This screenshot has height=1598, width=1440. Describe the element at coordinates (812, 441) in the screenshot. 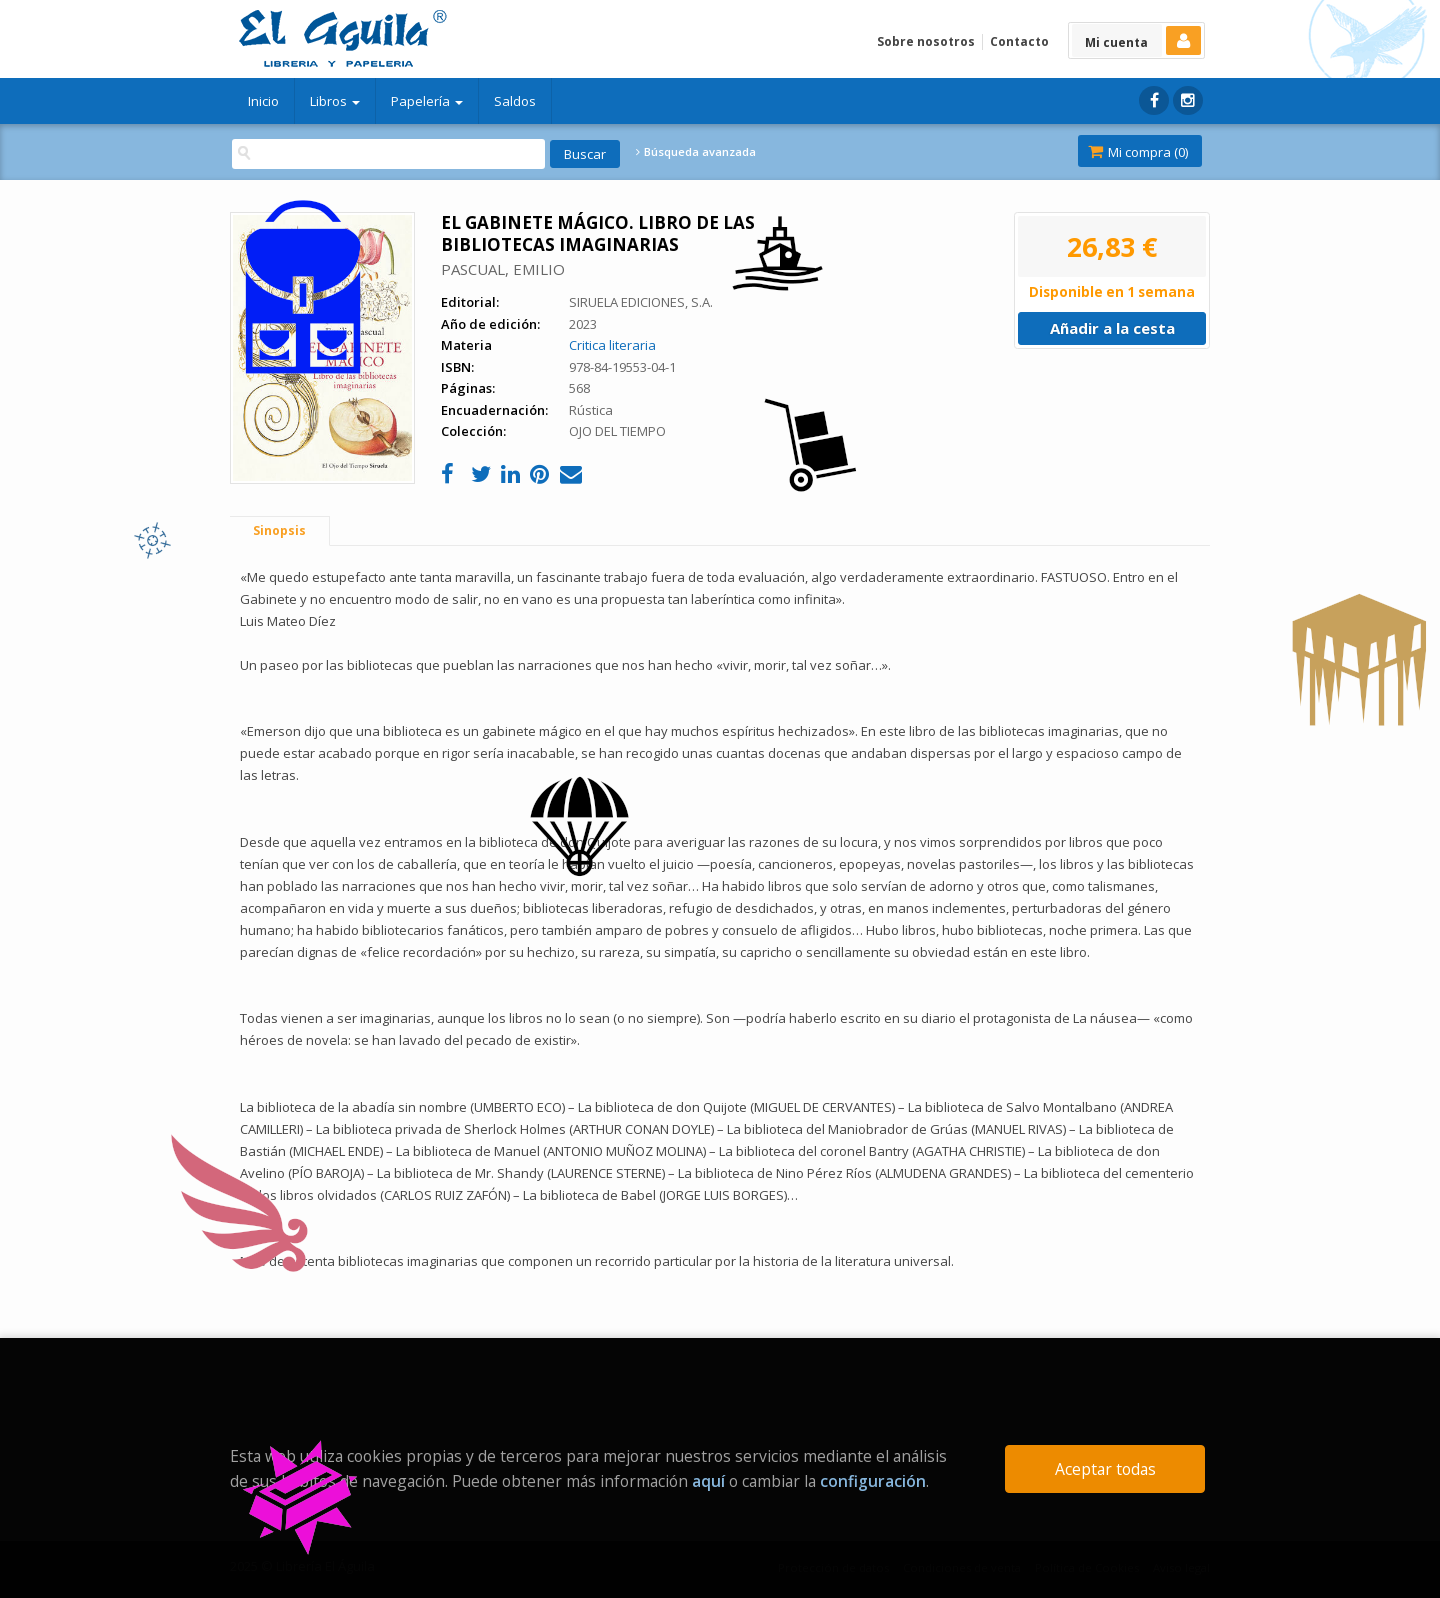

I see `view shipping or delivery options` at that location.